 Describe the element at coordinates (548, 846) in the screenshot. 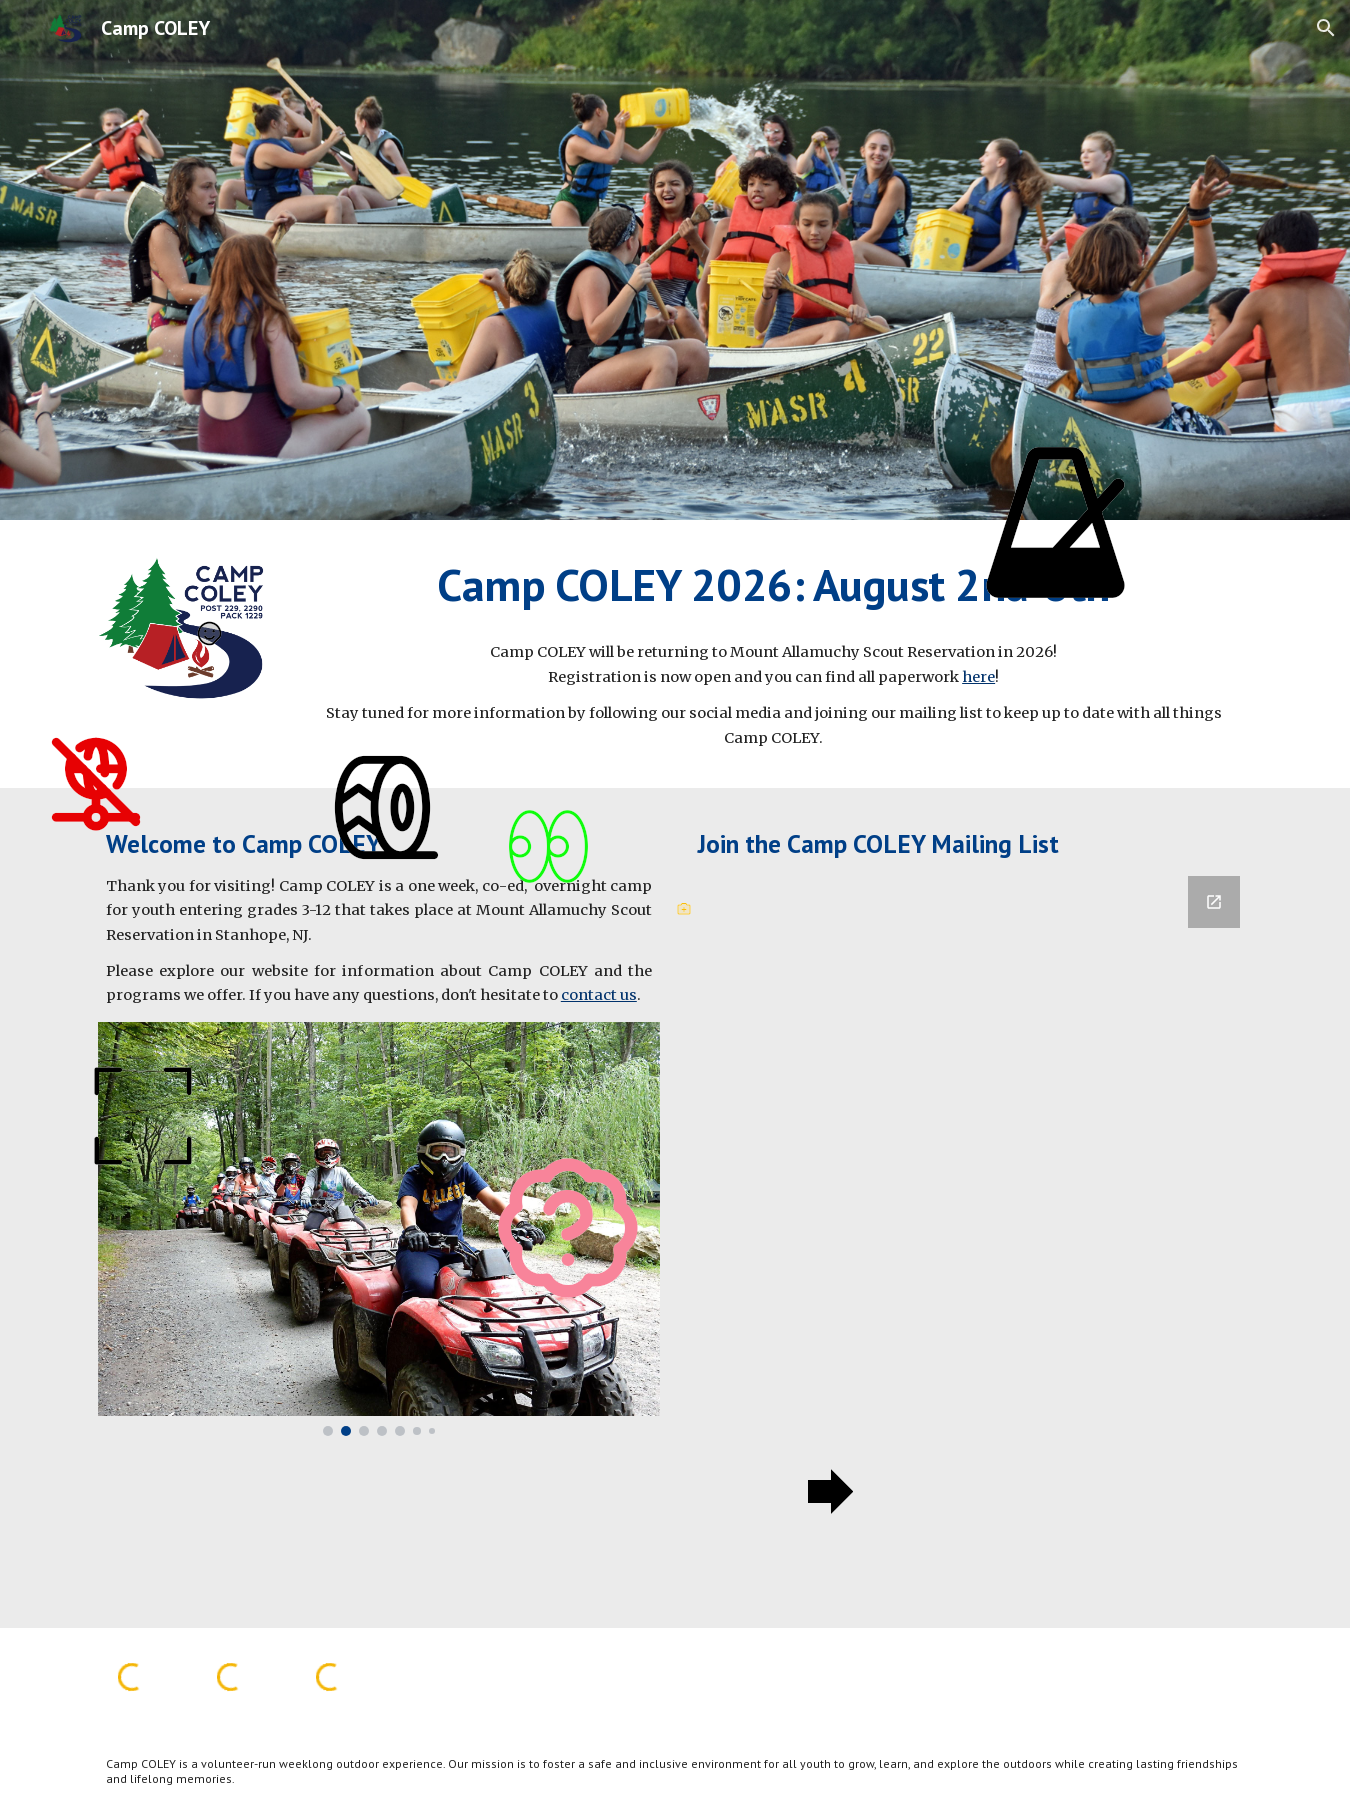

I see `view who has seen your content` at that location.